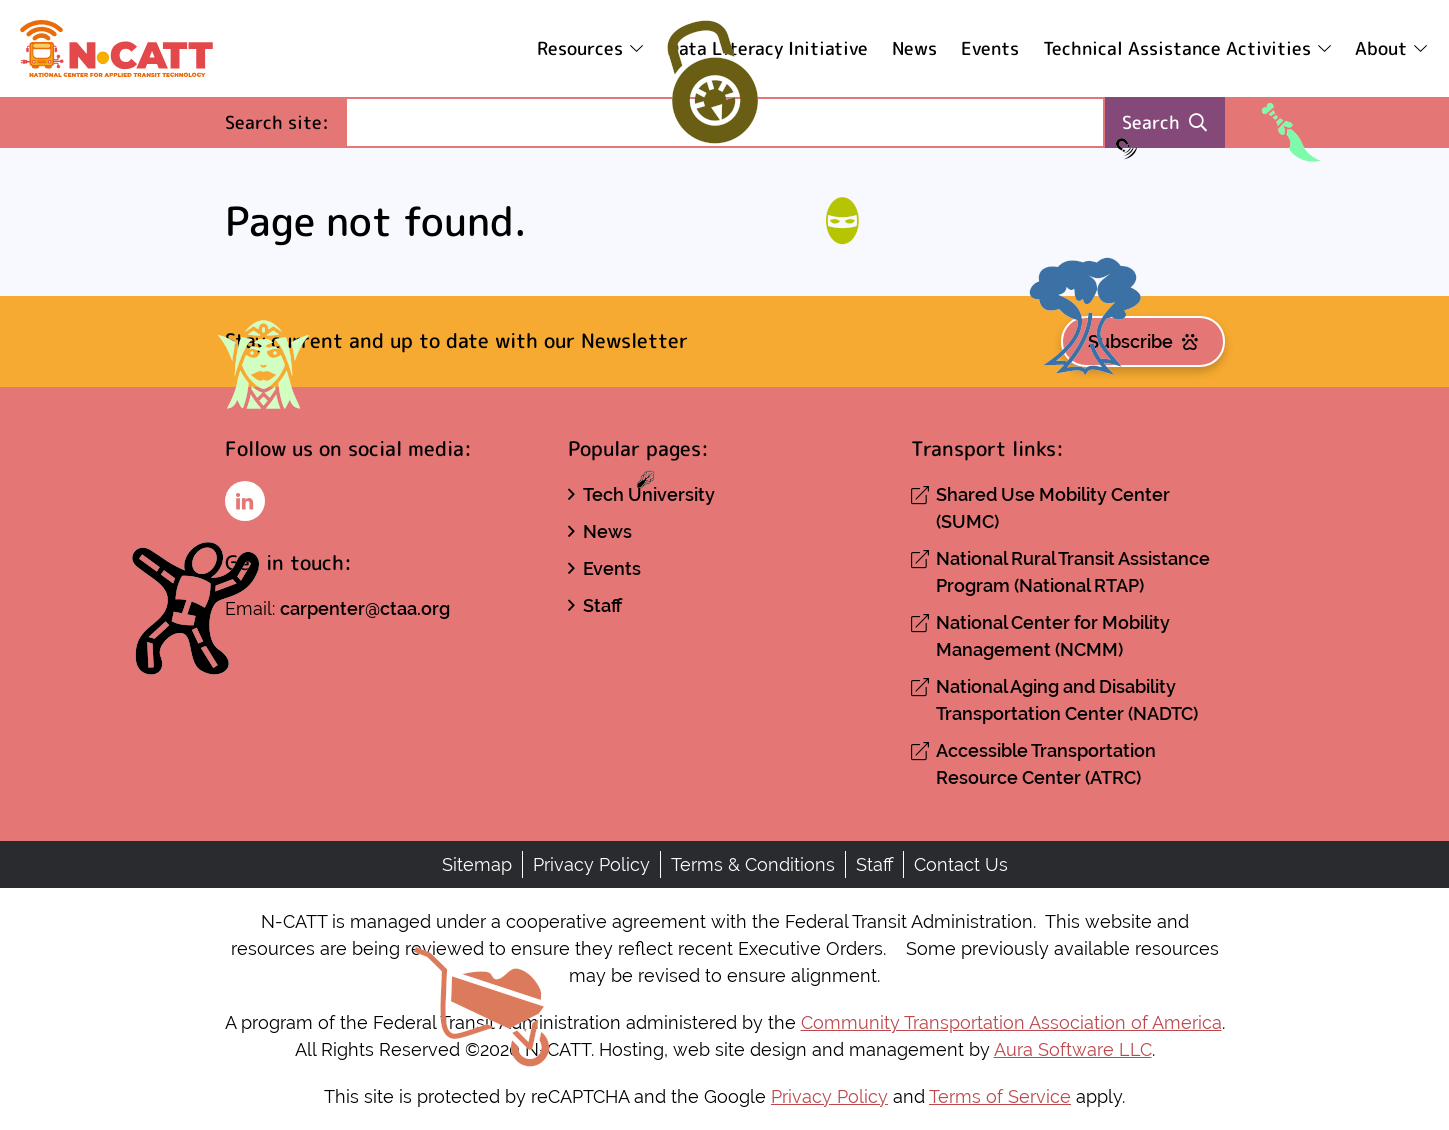 This screenshot has width=1449, height=1130. I want to click on access gardening or landscaping tools, so click(480, 1008).